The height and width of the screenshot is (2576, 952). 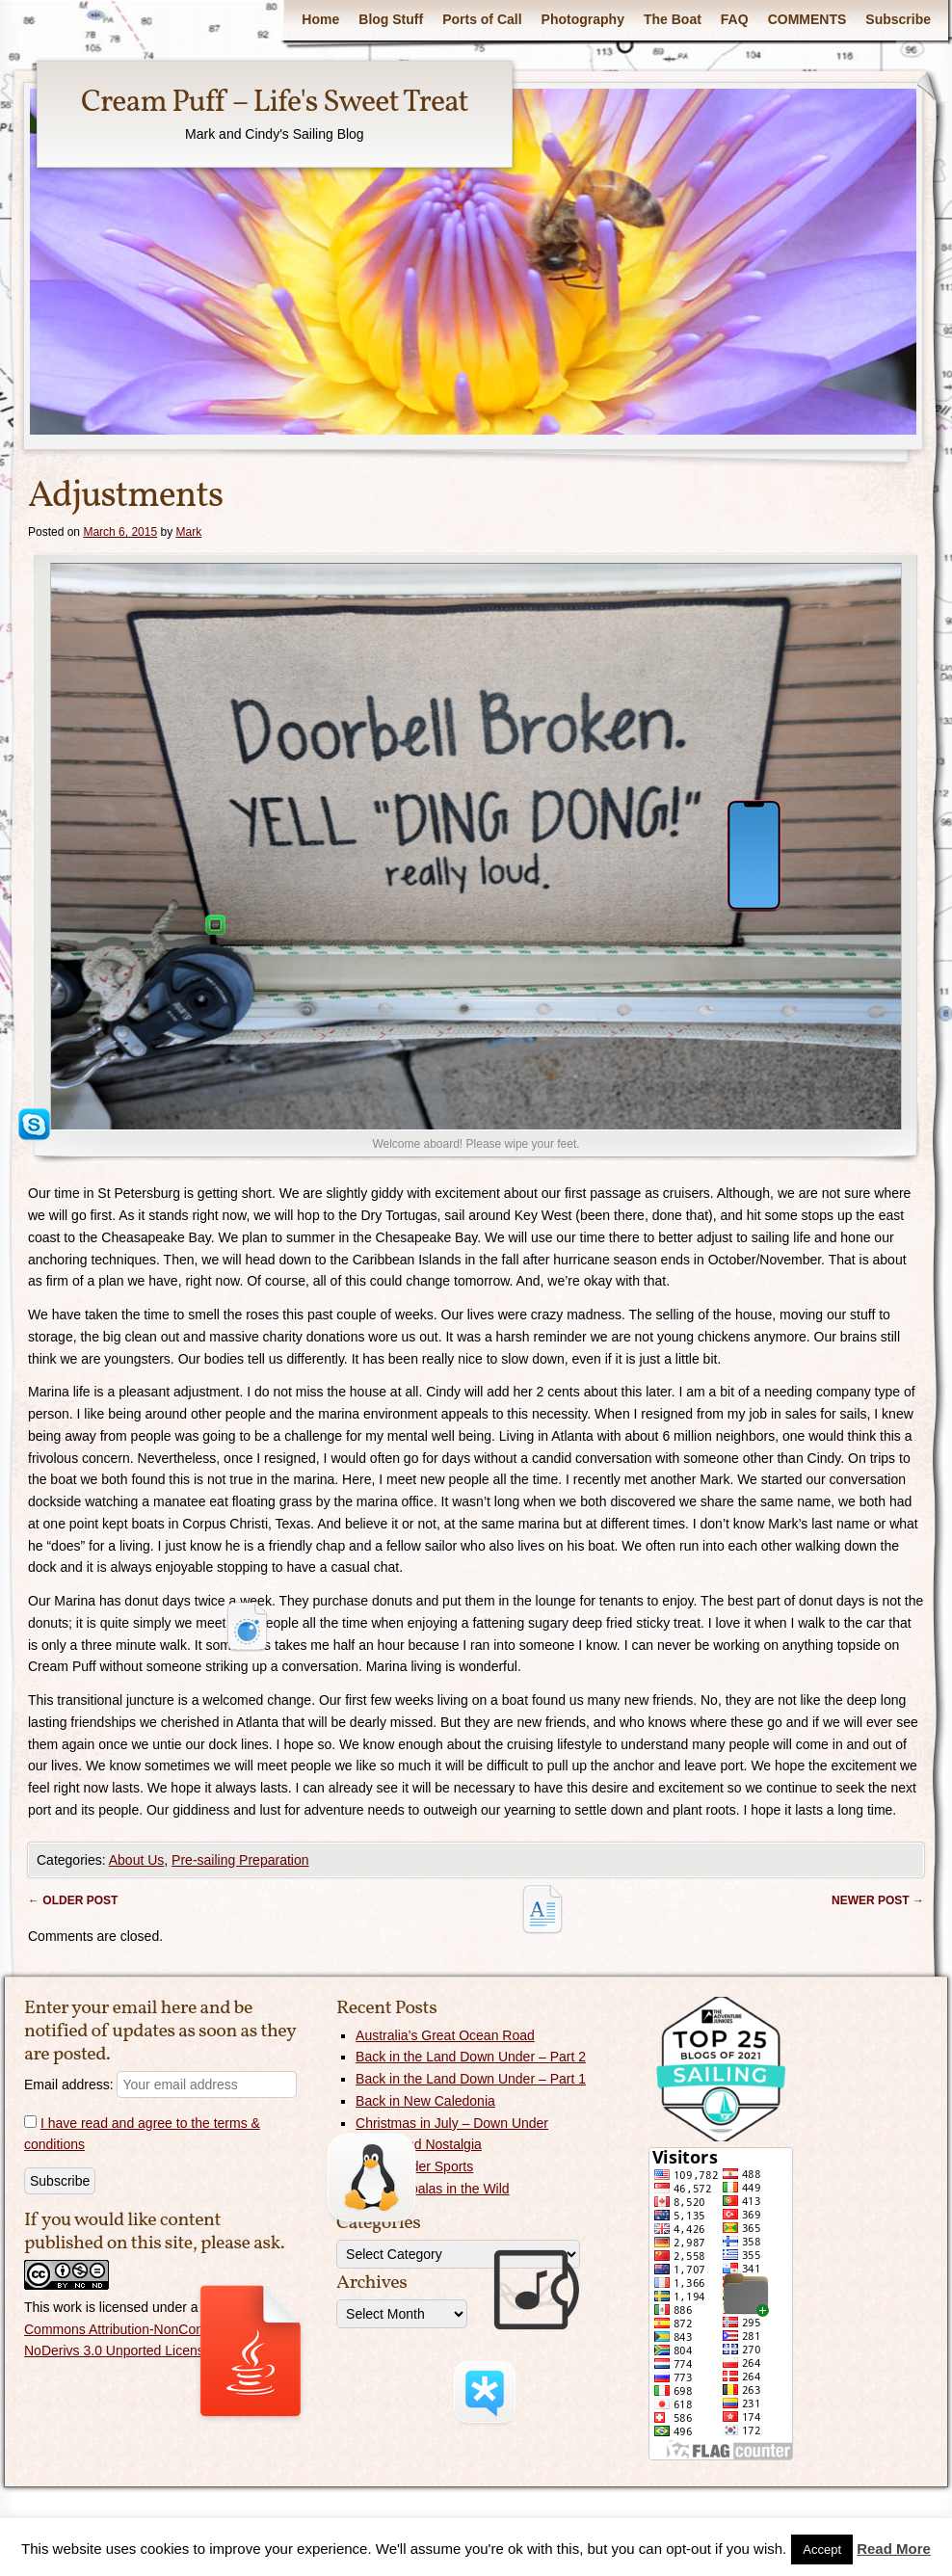 What do you see at coordinates (485, 2392) in the screenshot?
I see `open TIM (QQ office/business messenger)` at bounding box center [485, 2392].